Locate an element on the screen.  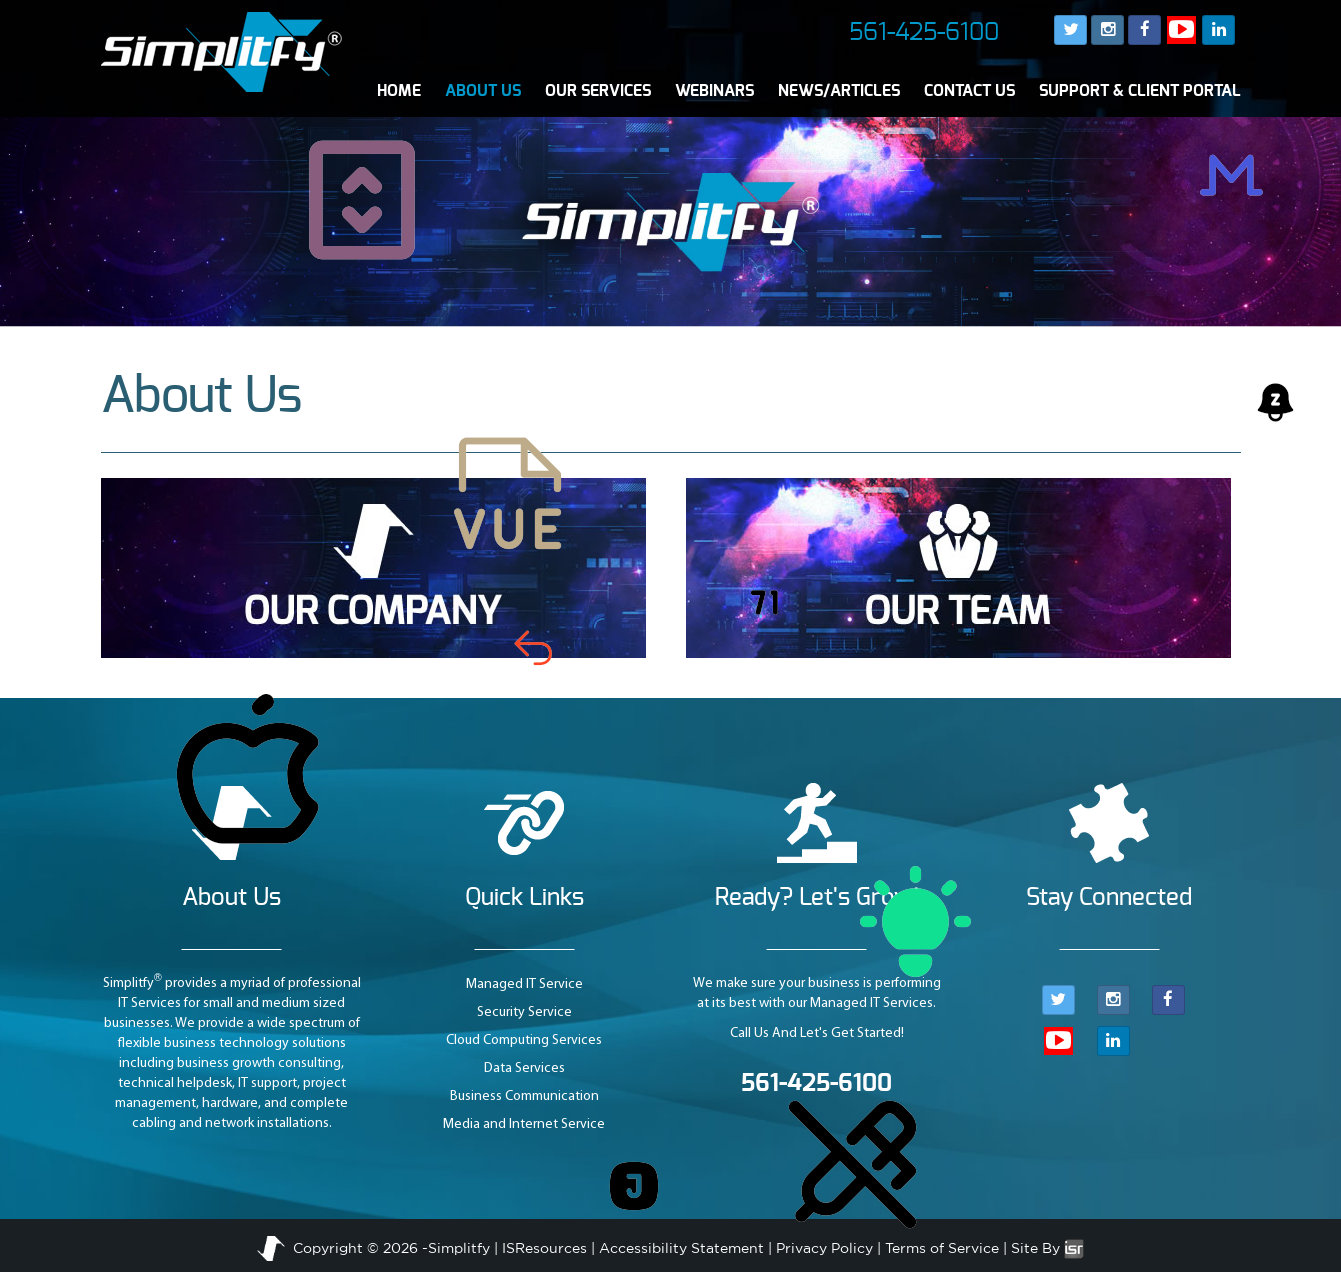
indicates an item or contact starting with the letter J is located at coordinates (634, 1186).